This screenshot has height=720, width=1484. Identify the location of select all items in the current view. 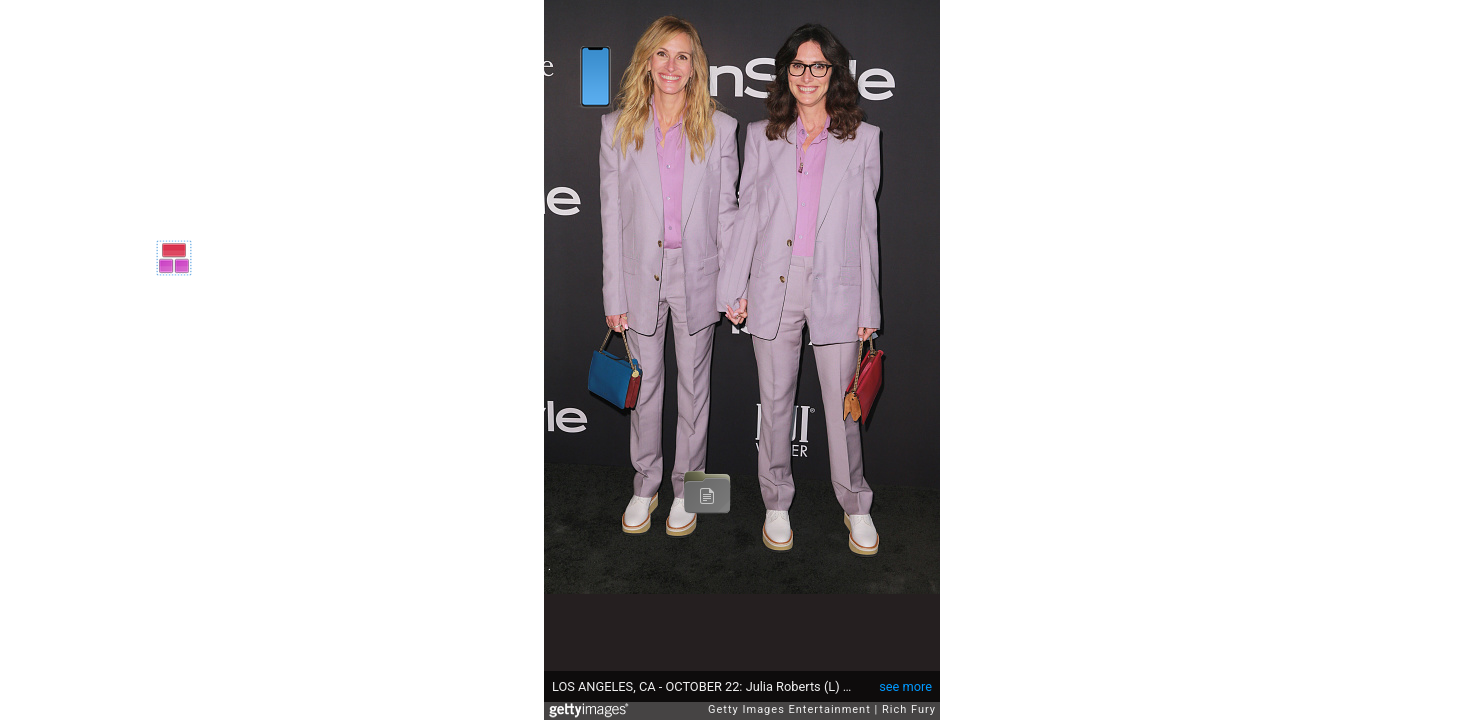
(174, 258).